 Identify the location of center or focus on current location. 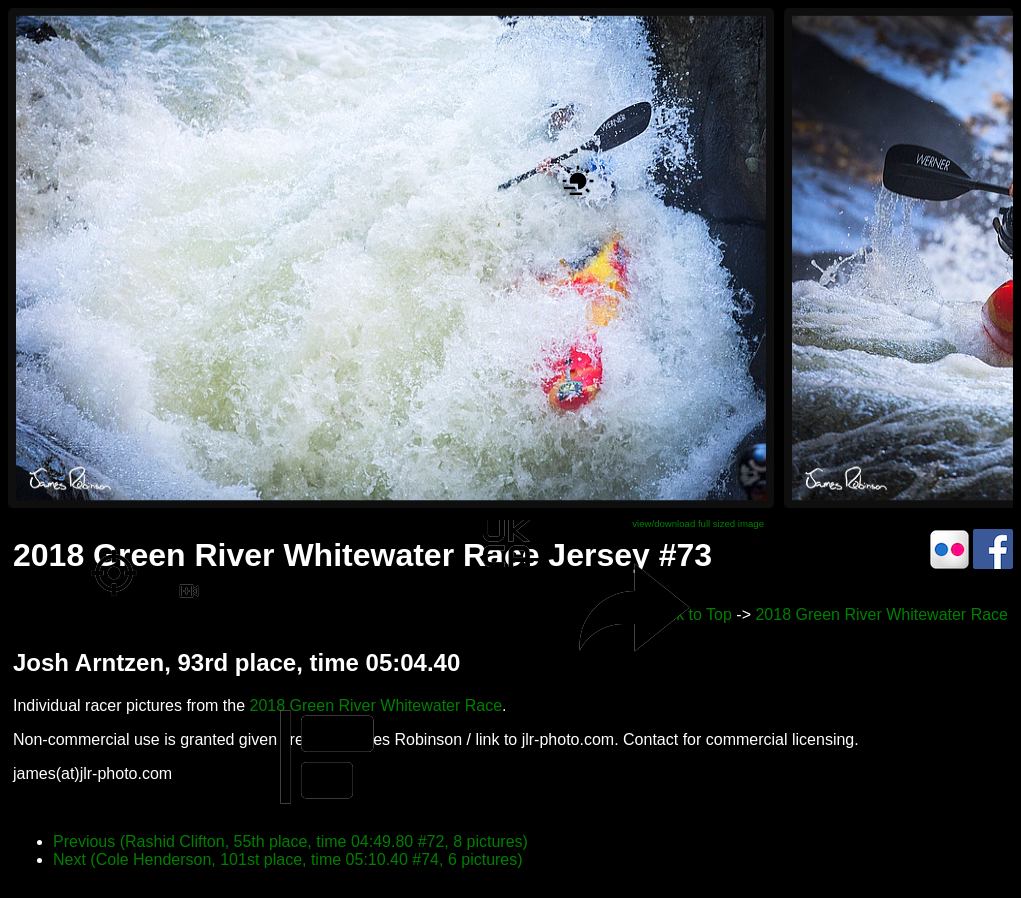
(114, 573).